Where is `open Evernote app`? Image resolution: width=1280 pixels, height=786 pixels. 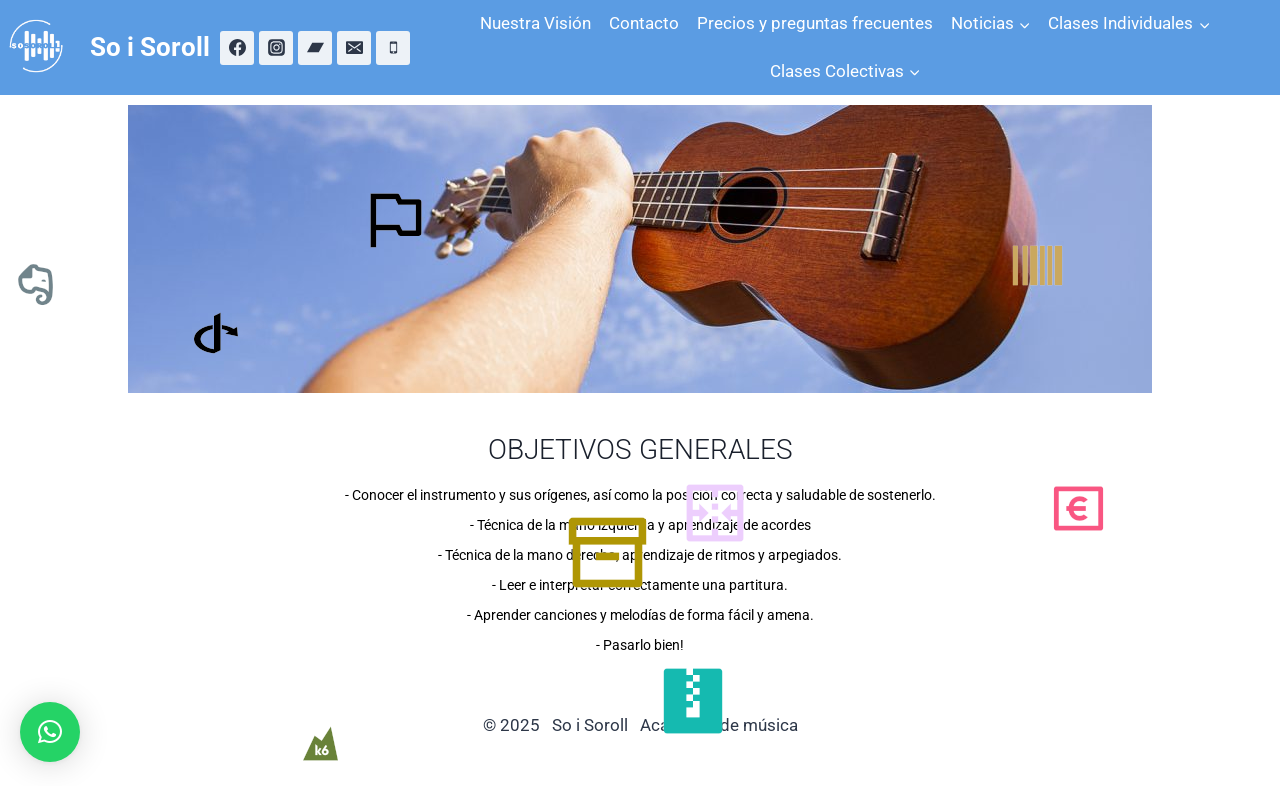
open Evernote app is located at coordinates (35, 283).